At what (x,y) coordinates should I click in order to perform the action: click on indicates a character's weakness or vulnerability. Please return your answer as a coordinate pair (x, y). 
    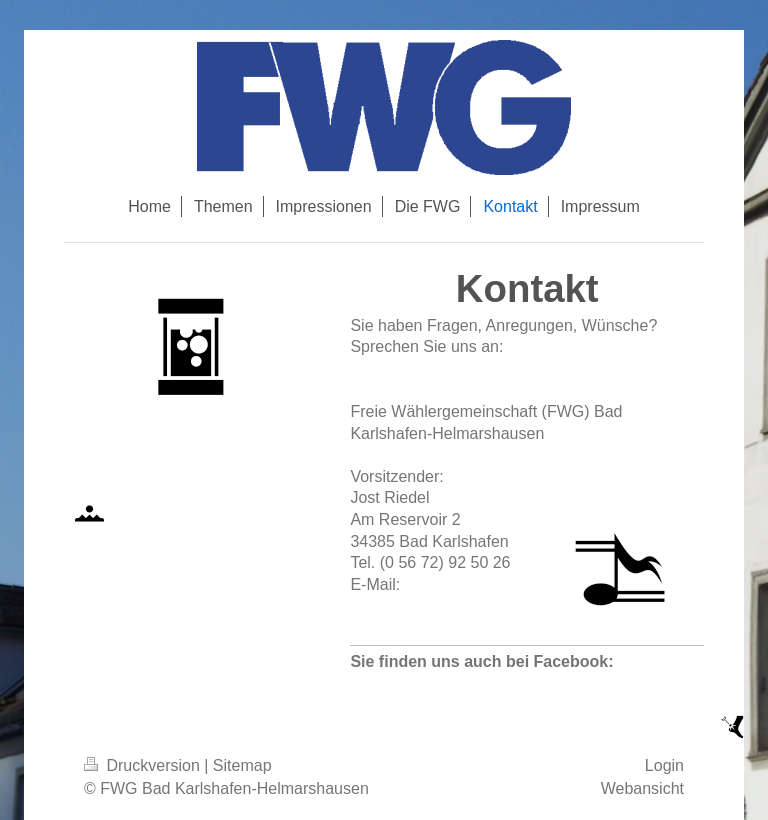
    Looking at the image, I should click on (732, 727).